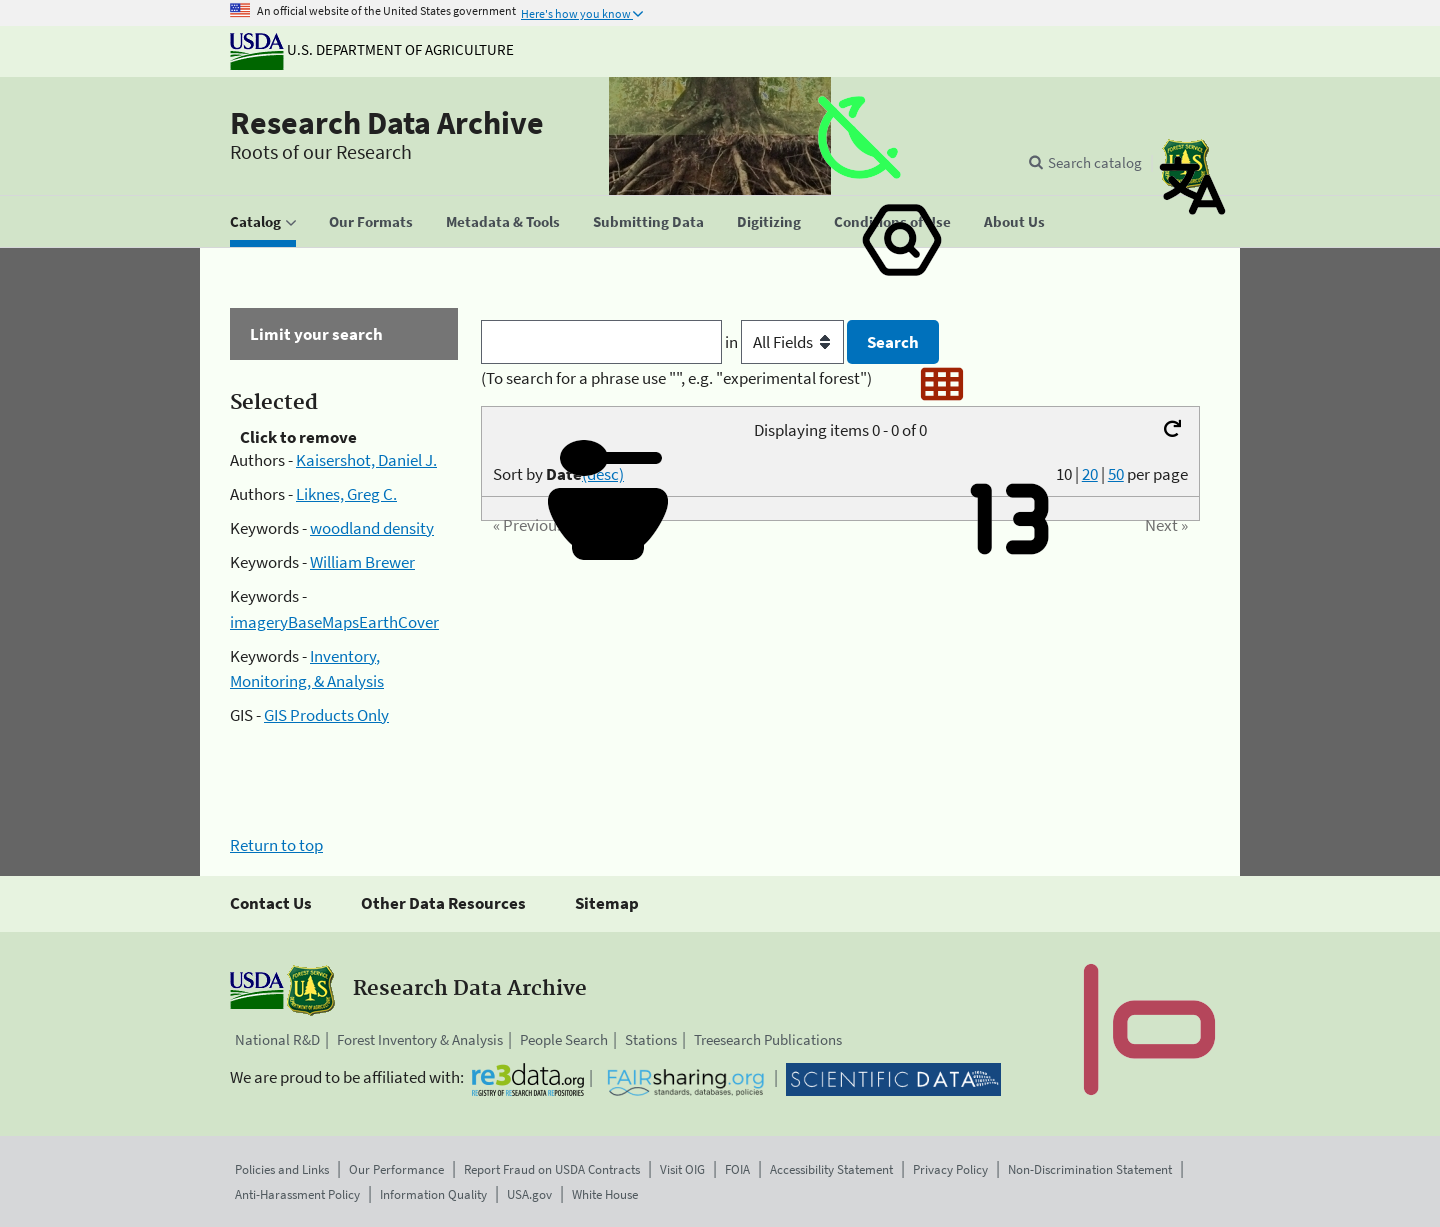  Describe the element at coordinates (859, 137) in the screenshot. I see `disable dark mode` at that location.